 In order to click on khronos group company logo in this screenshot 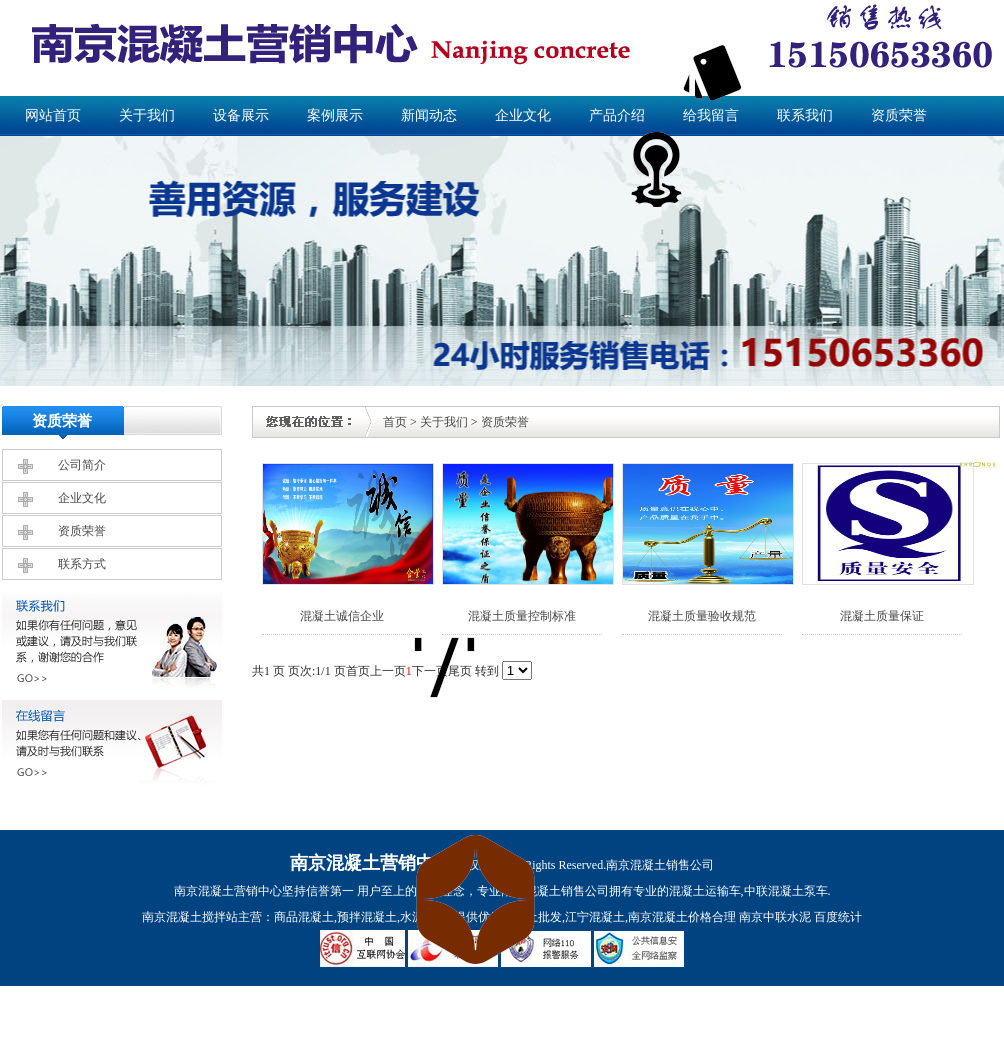, I will do `click(978, 465)`.